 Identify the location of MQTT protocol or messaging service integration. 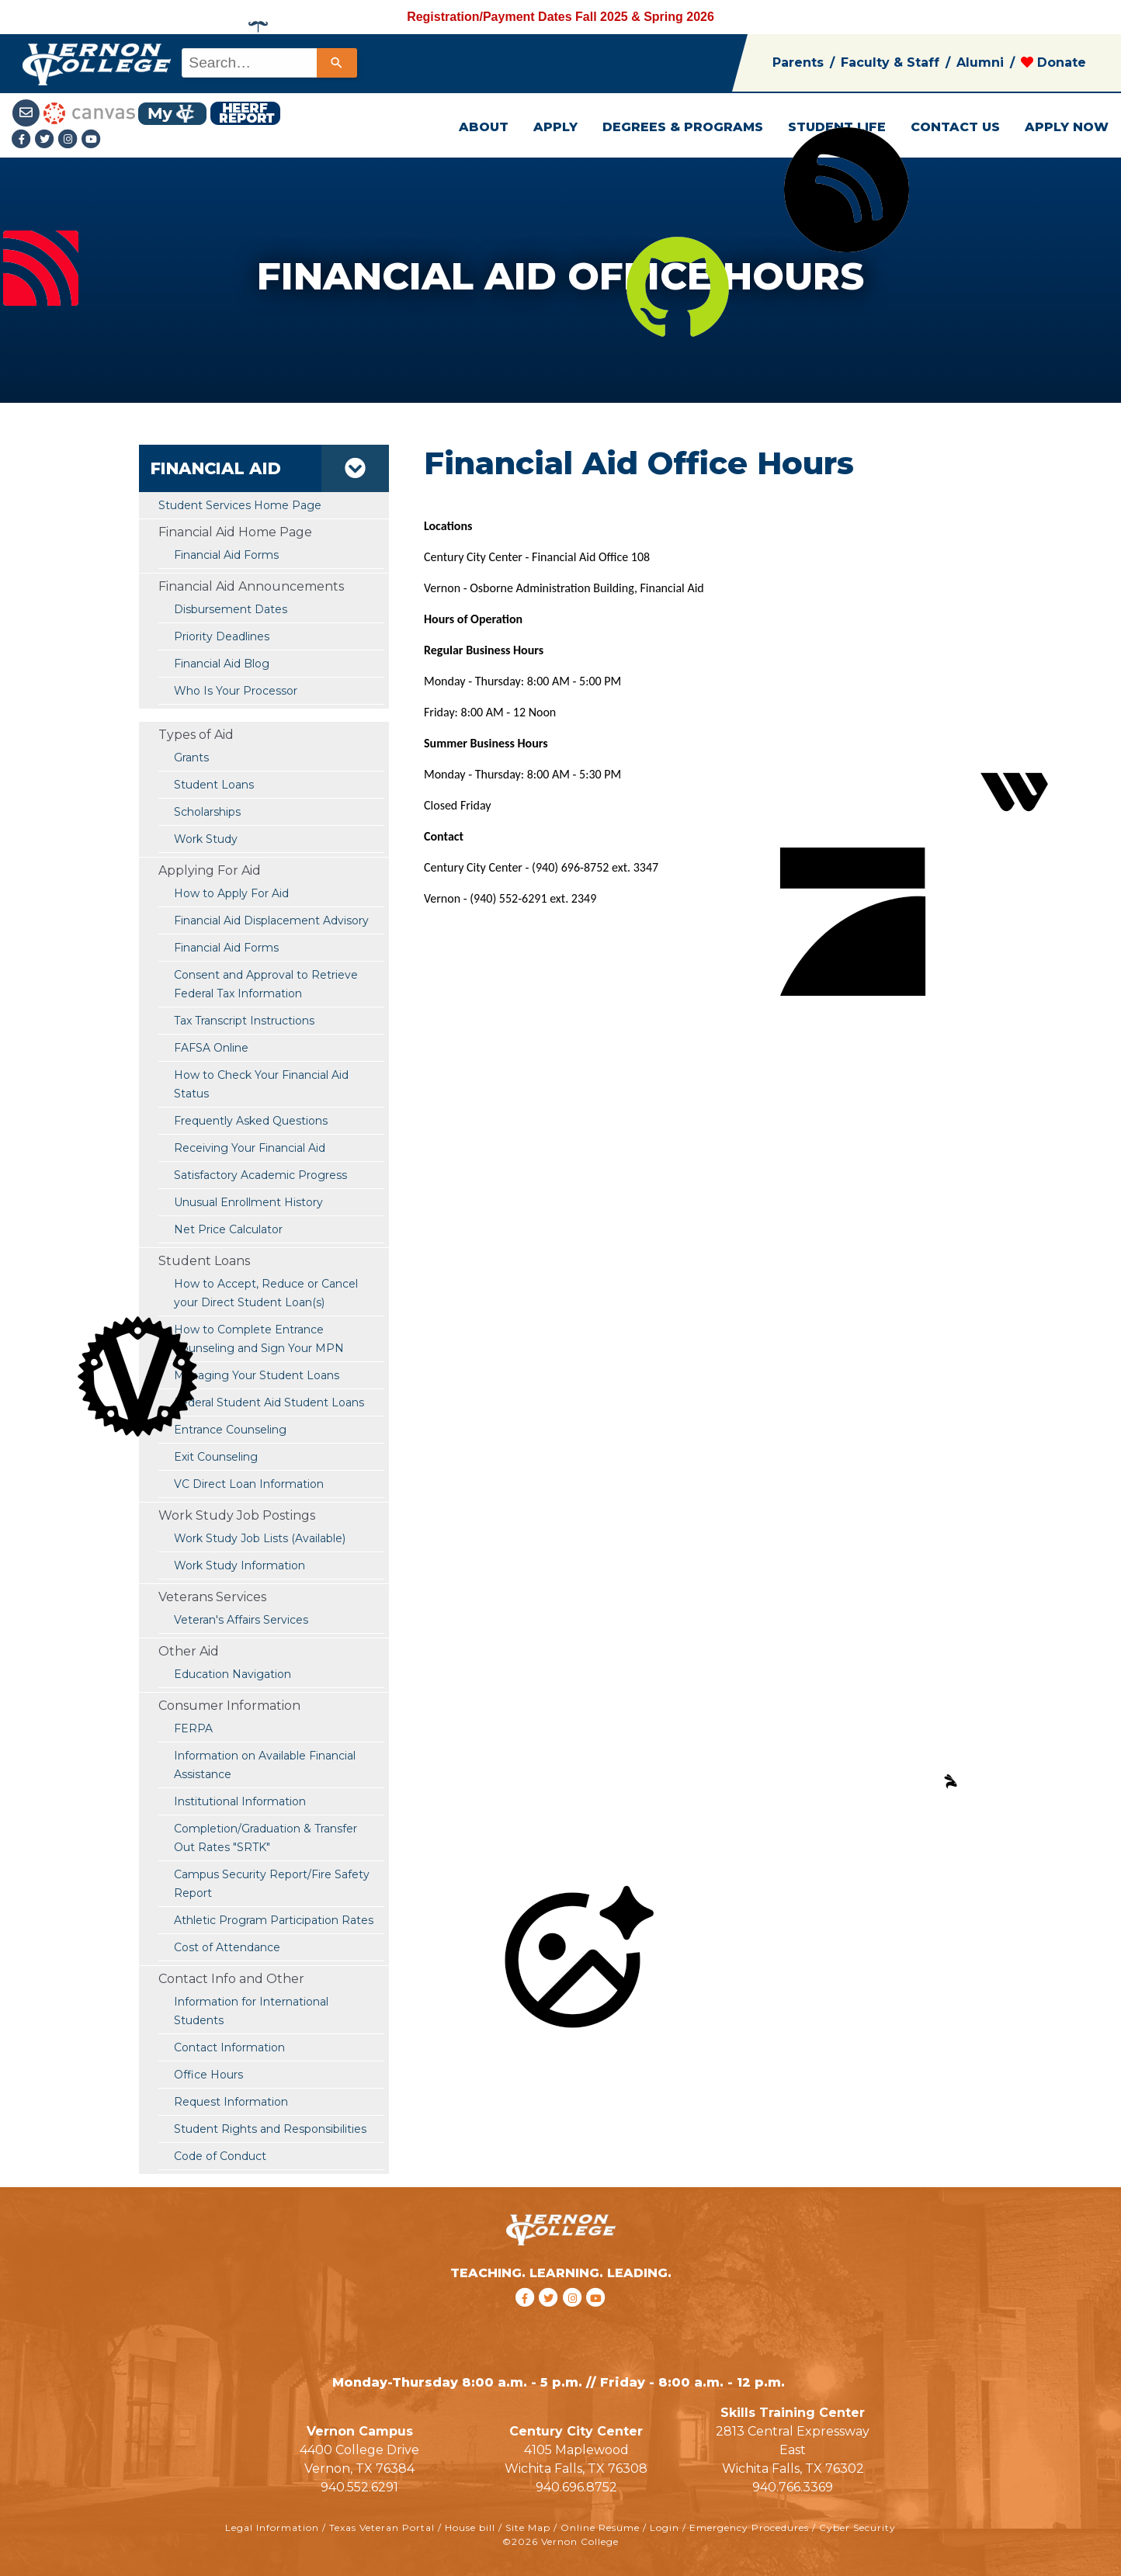
(40, 268).